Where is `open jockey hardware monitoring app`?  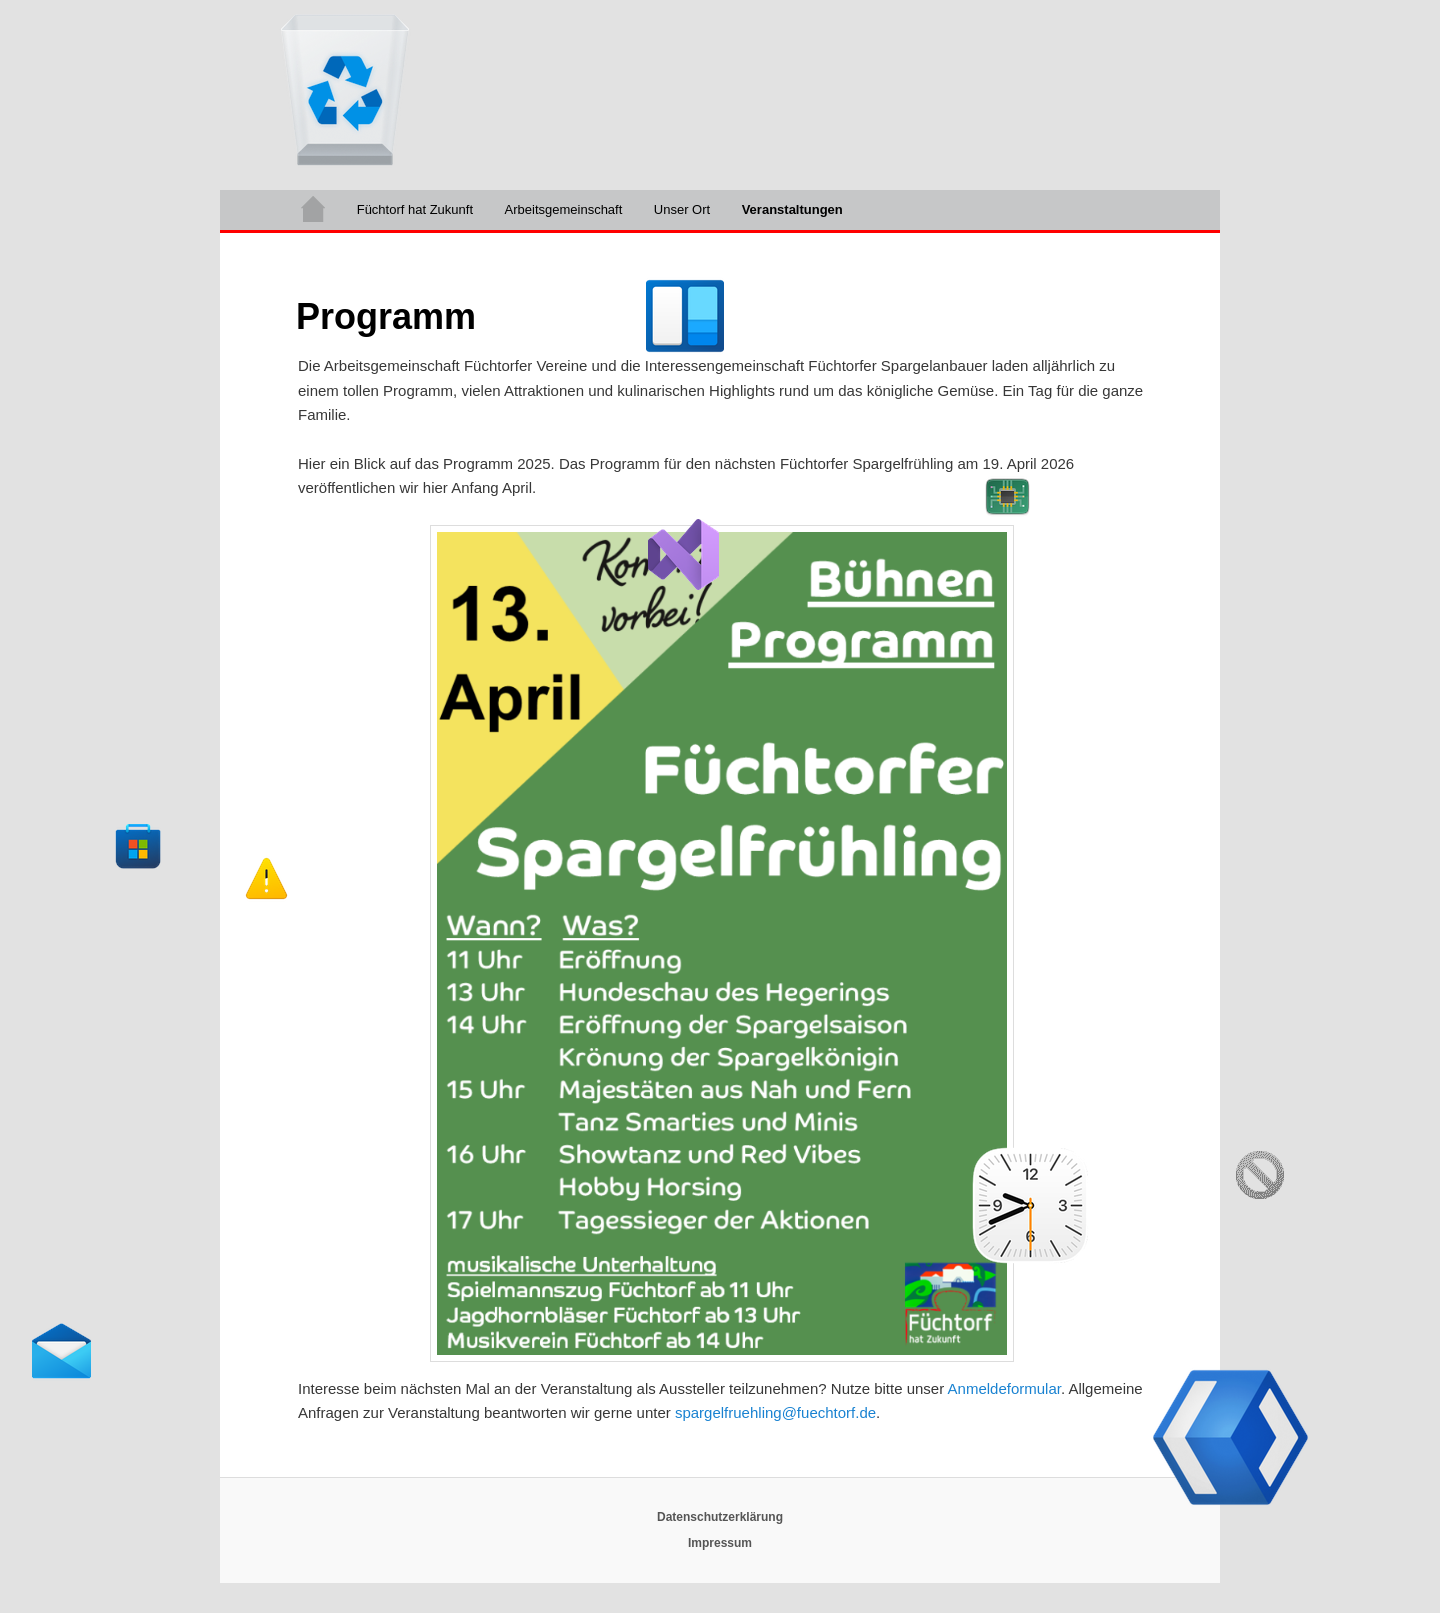 open jockey hardware monitoring app is located at coordinates (1007, 496).